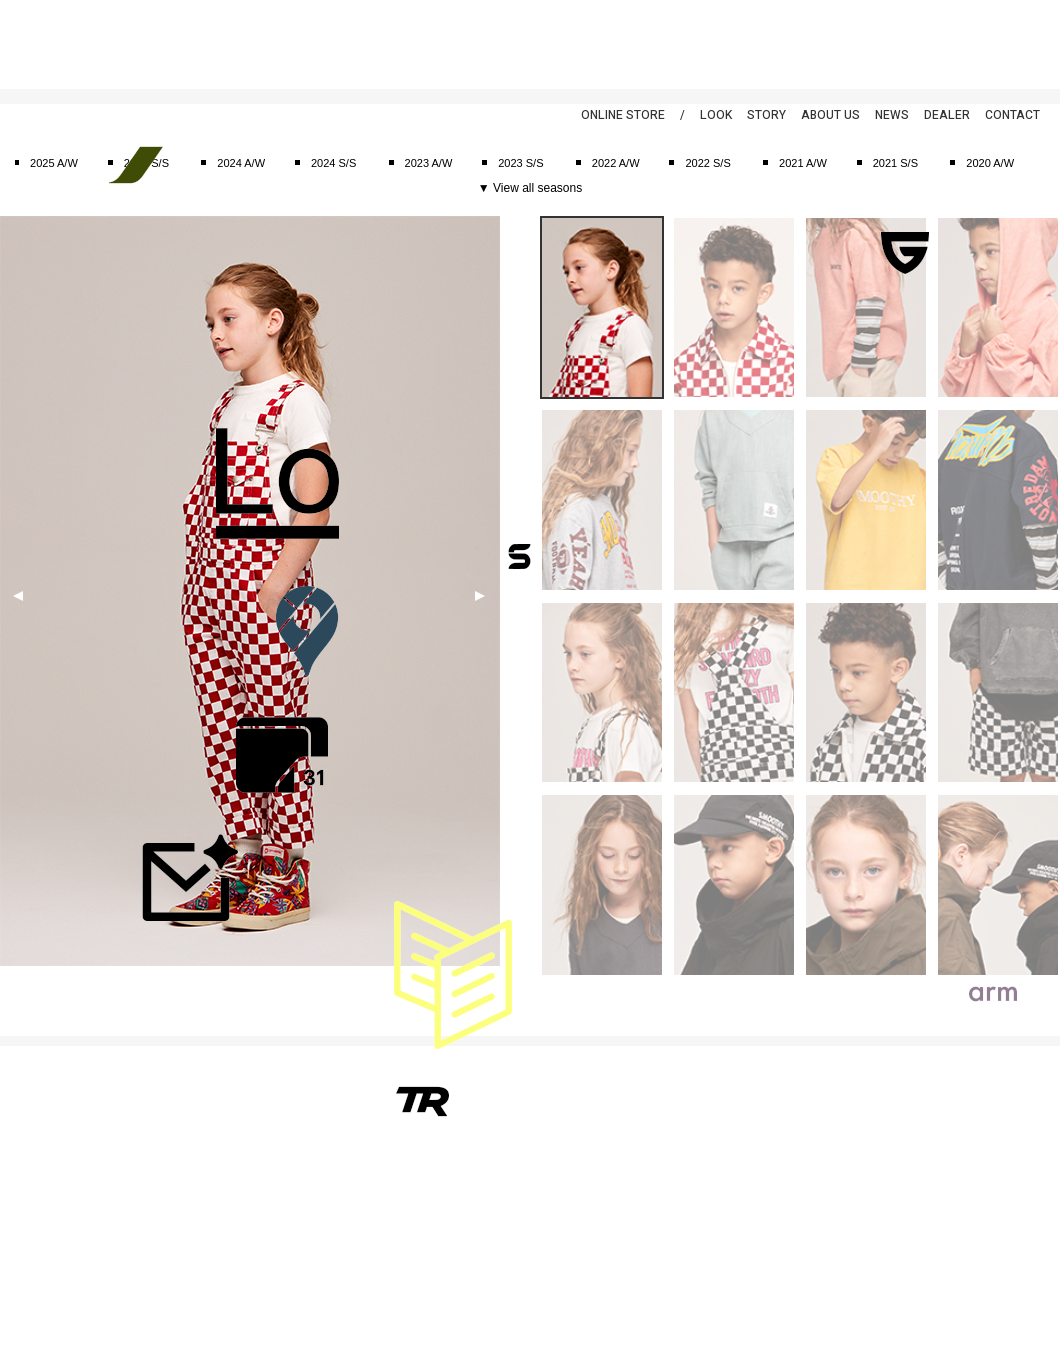  Describe the element at coordinates (905, 253) in the screenshot. I see `open the Guilded app` at that location.